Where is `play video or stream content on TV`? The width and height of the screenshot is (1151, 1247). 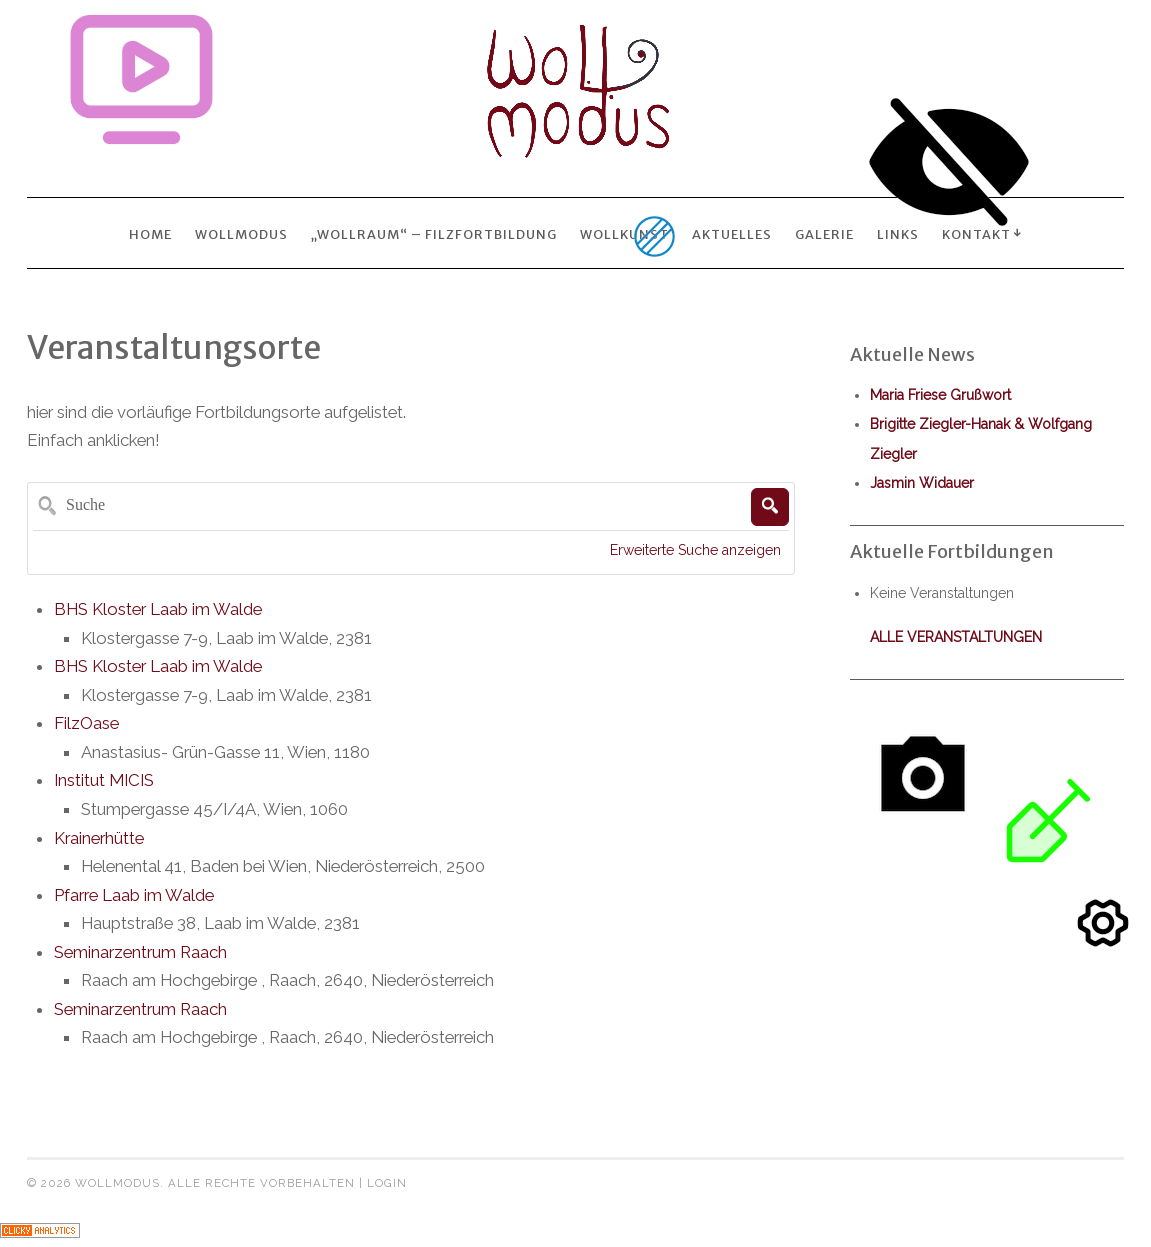 play video or stream content on TV is located at coordinates (141, 79).